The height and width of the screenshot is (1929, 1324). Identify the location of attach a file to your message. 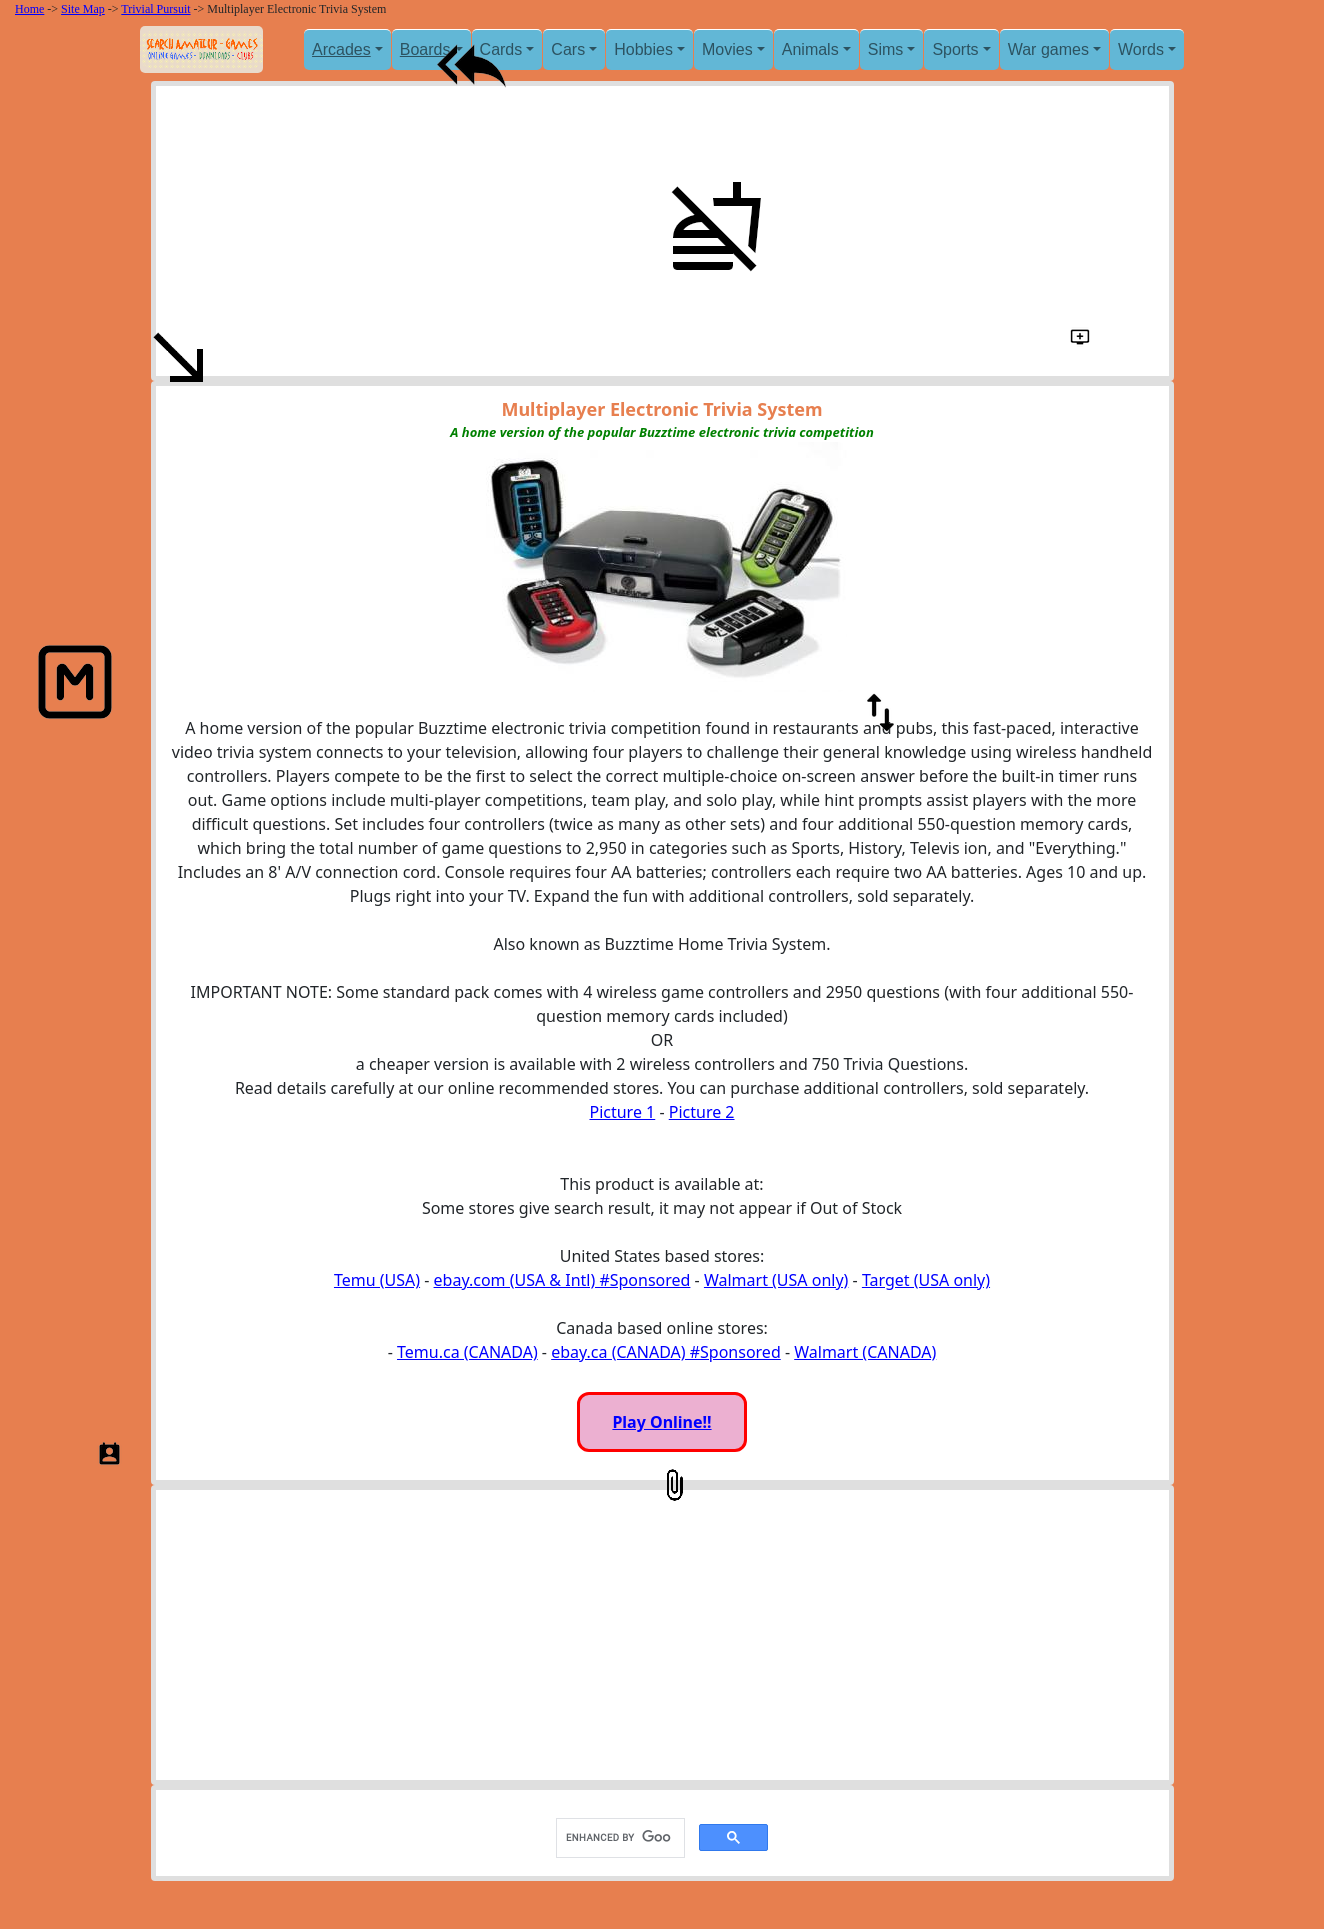
(674, 1485).